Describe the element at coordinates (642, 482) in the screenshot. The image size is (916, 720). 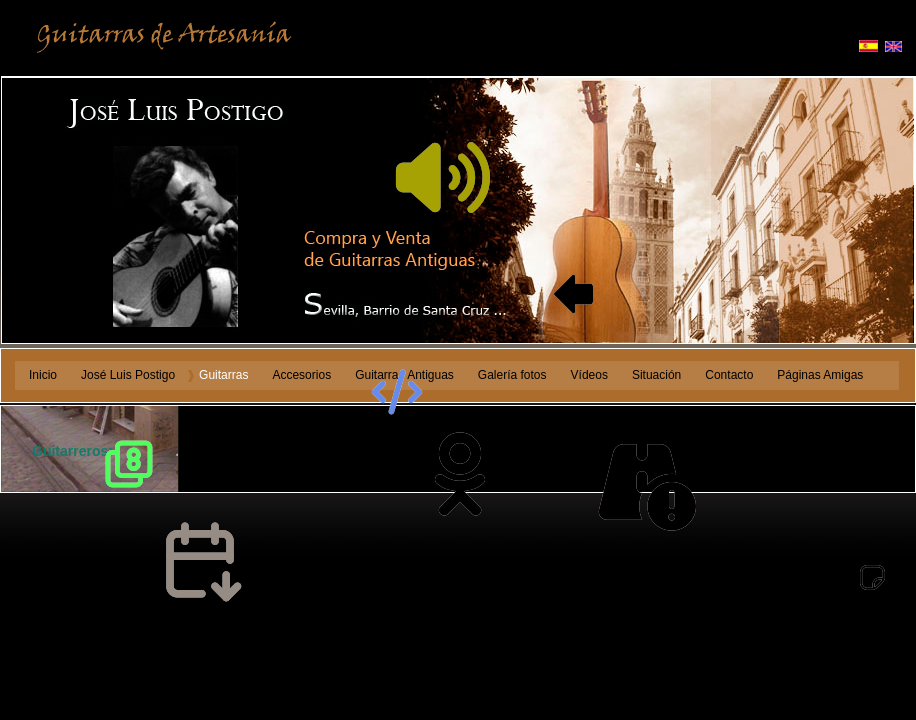
I see `road hazard or traffic warning ahead` at that location.